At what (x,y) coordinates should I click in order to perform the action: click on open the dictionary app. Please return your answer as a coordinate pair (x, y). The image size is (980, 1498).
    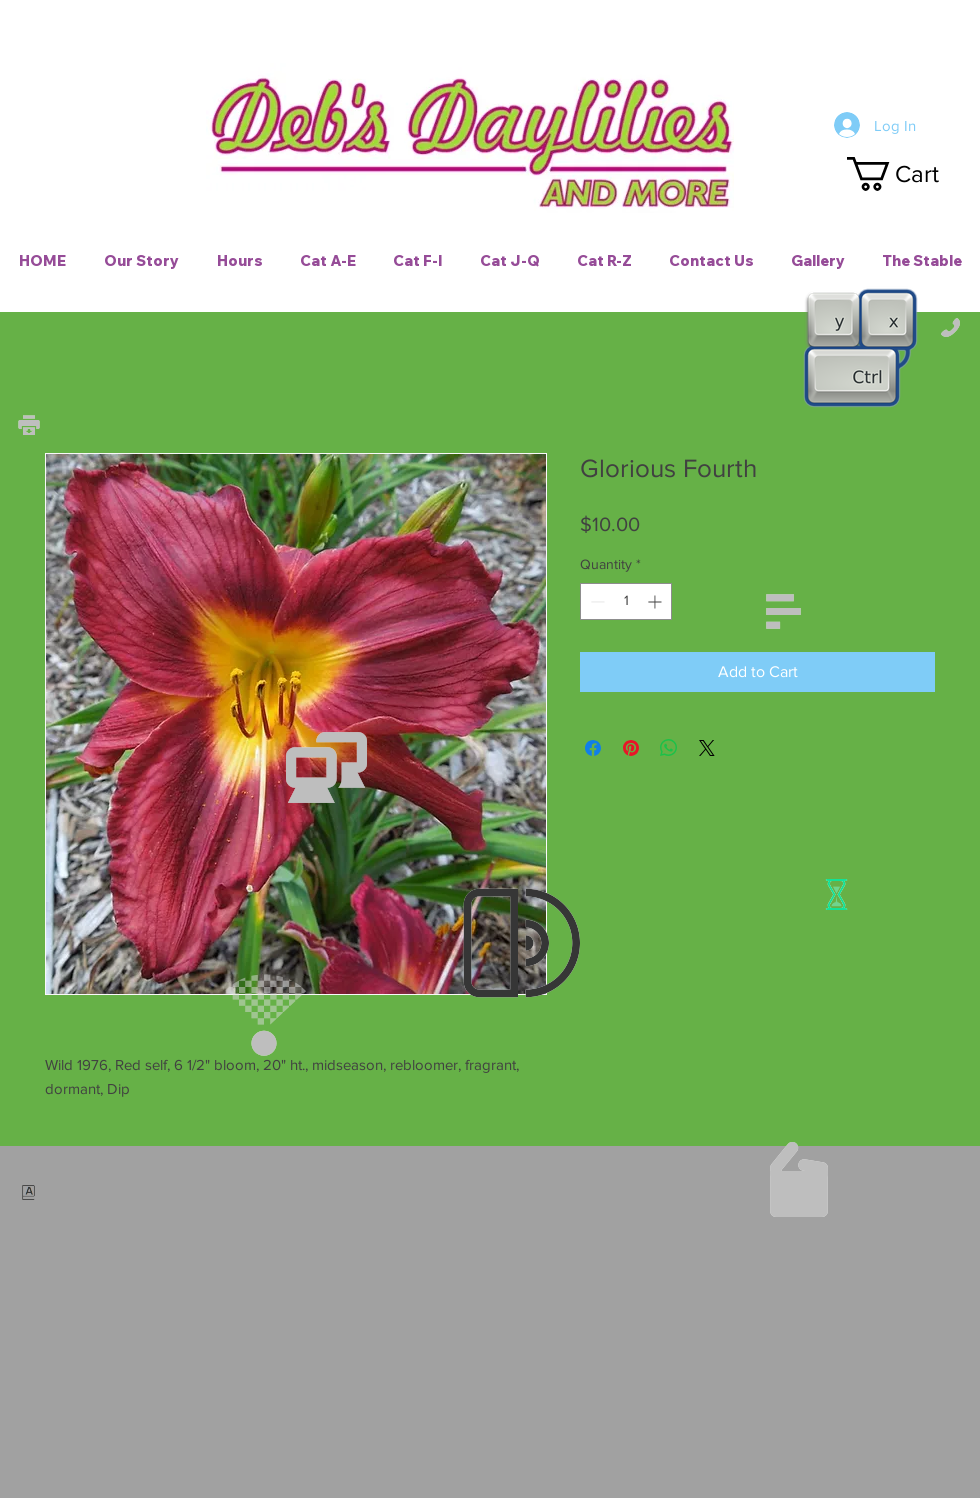
    Looking at the image, I should click on (28, 1192).